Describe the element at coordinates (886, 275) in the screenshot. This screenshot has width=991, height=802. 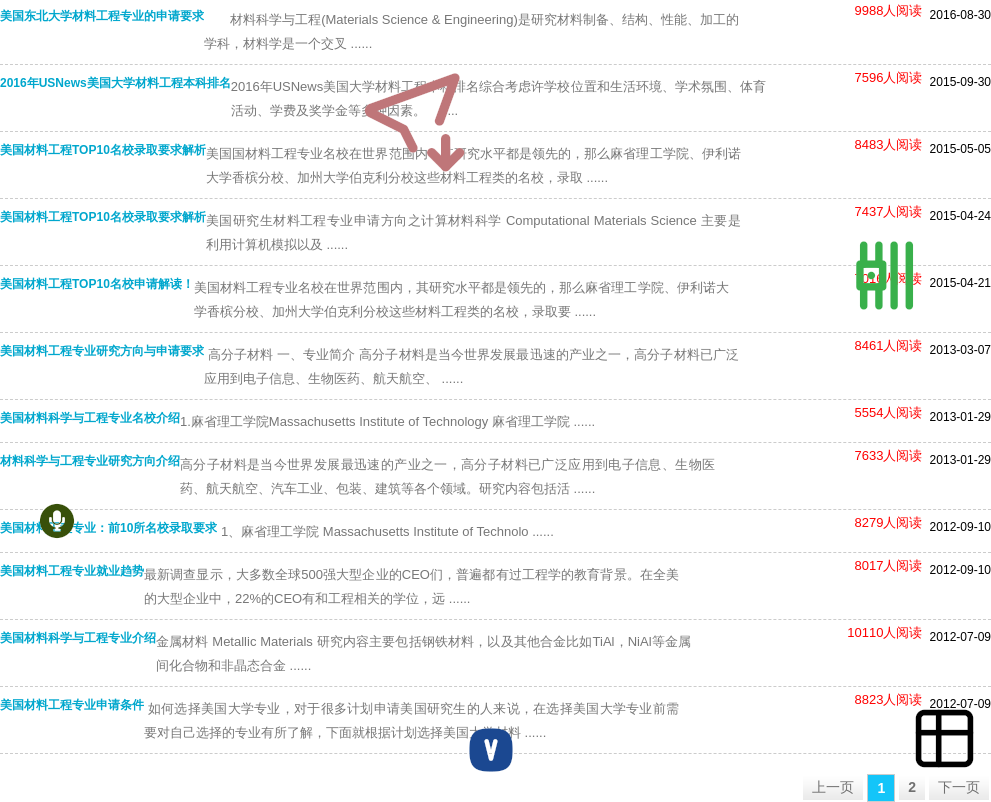
I see `indicates a prison or correctional facility location` at that location.